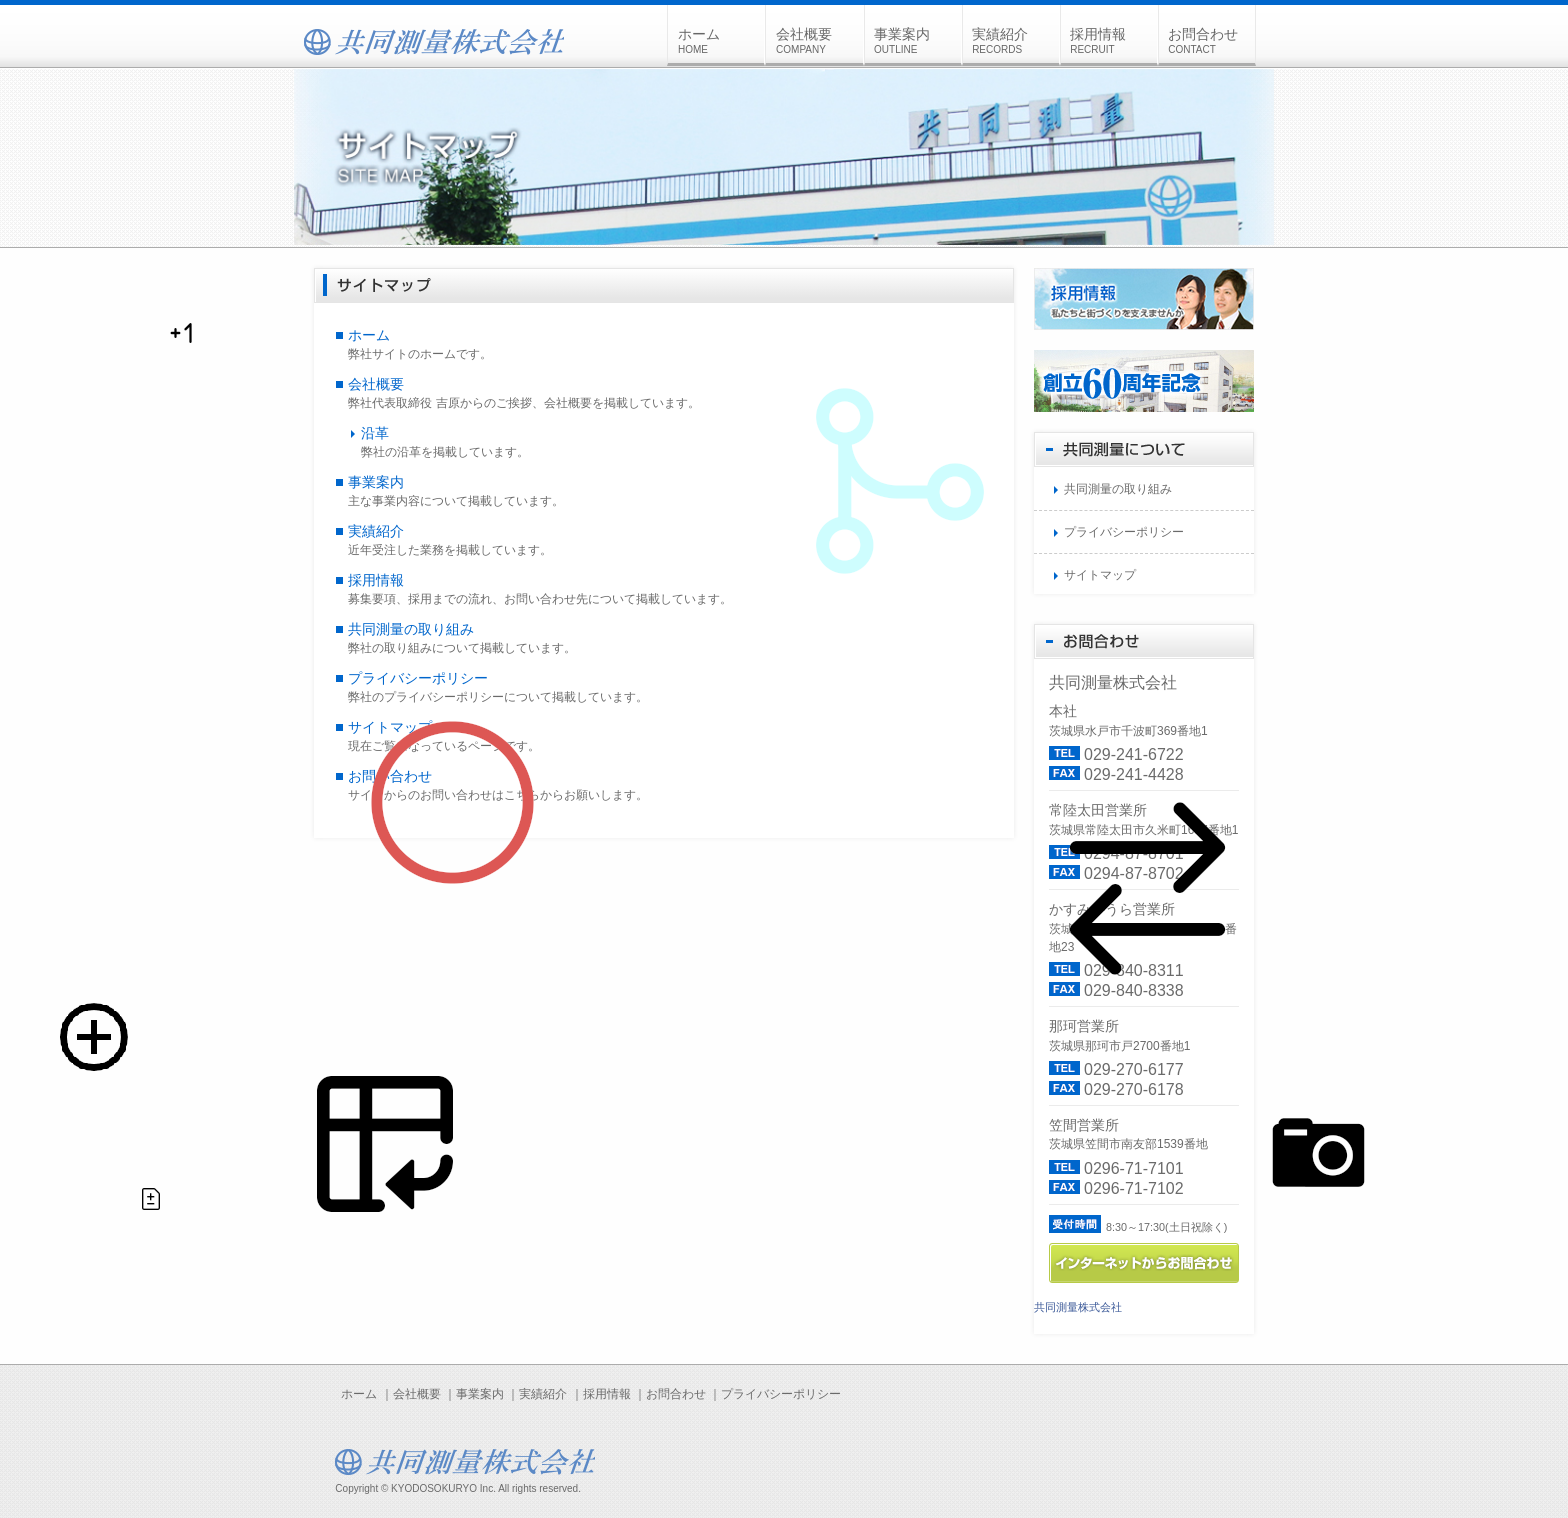  I want to click on increase exposure by one stop, so click(183, 333).